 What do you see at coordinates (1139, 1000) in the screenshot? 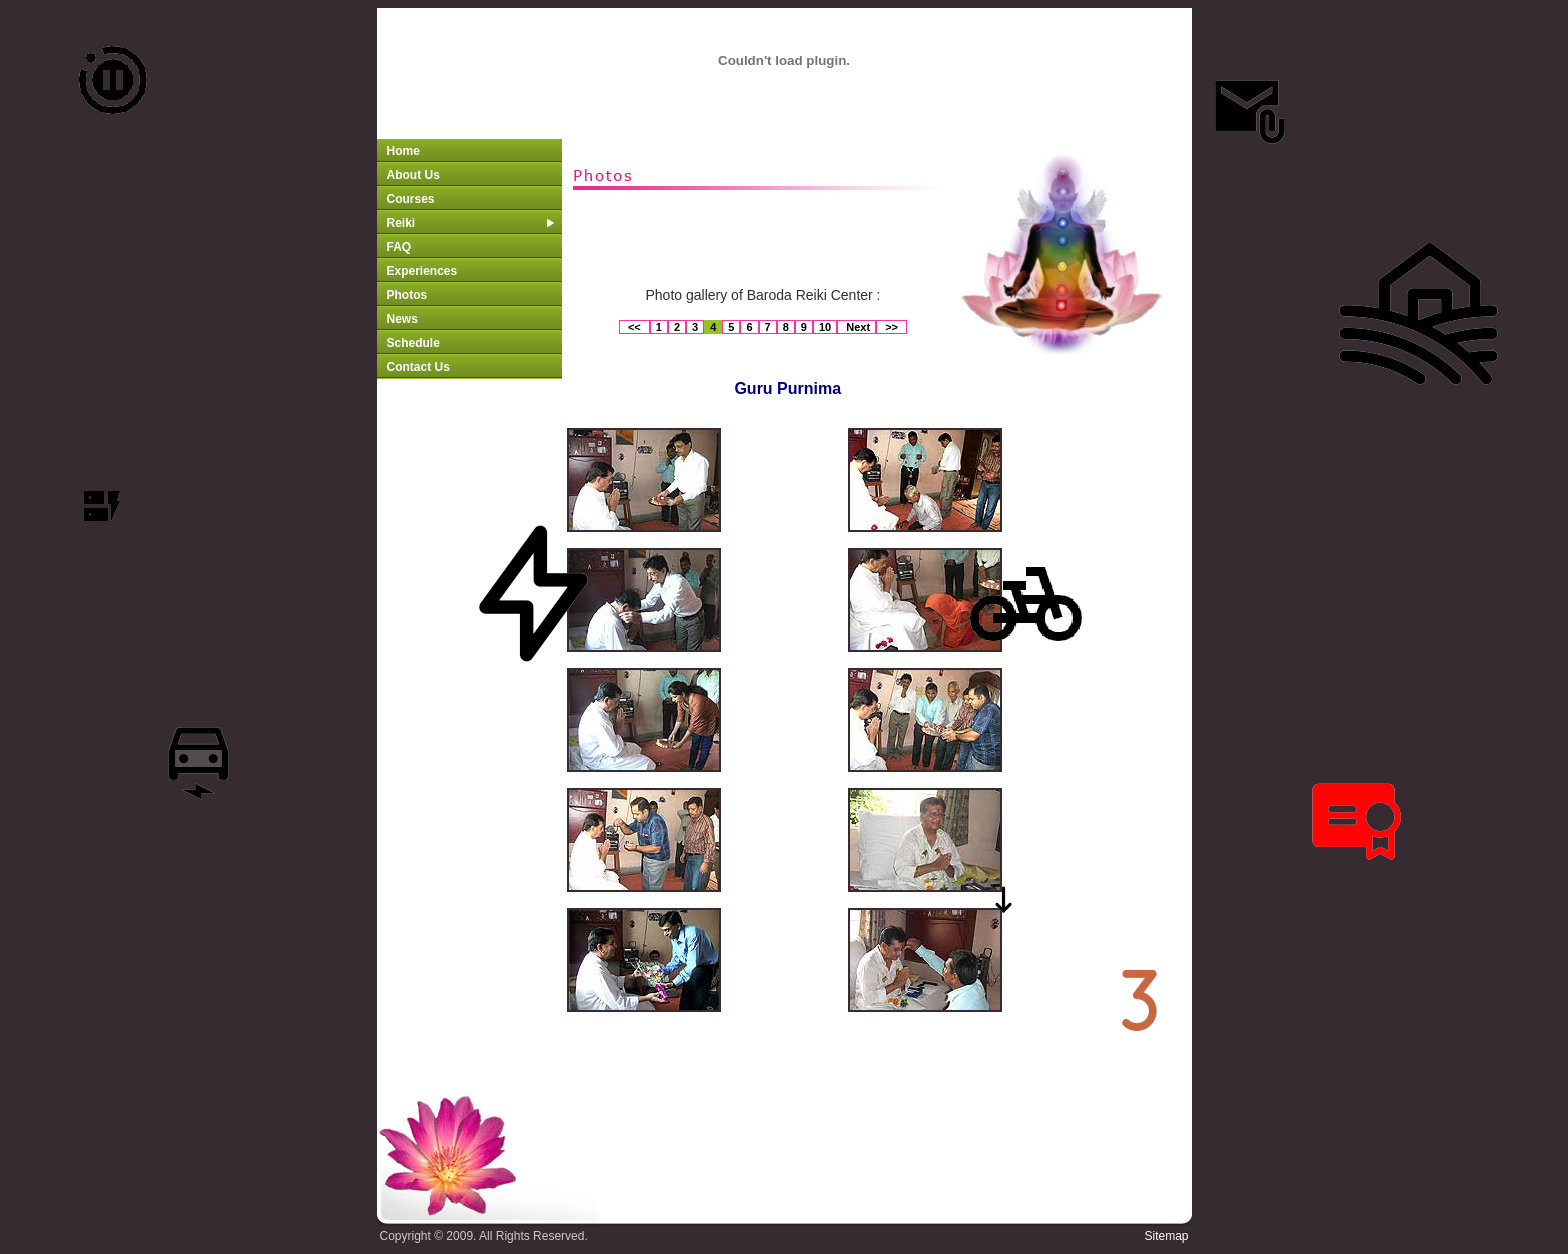
I see `indicates step three in a multi-step process` at bounding box center [1139, 1000].